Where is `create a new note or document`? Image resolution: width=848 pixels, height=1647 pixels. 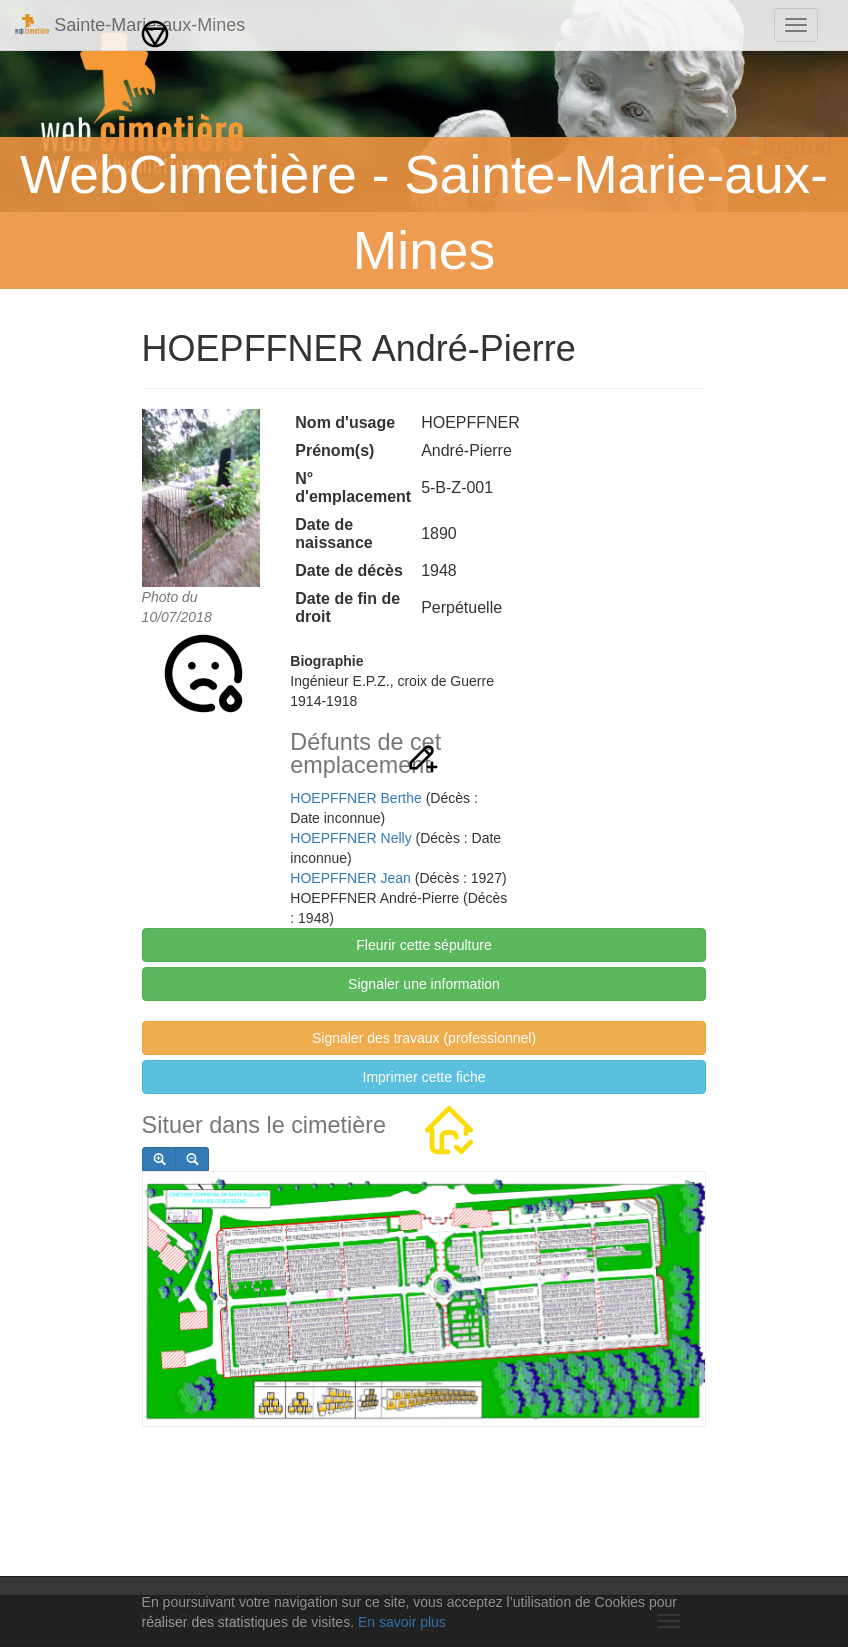
create a new note or document is located at coordinates (422, 757).